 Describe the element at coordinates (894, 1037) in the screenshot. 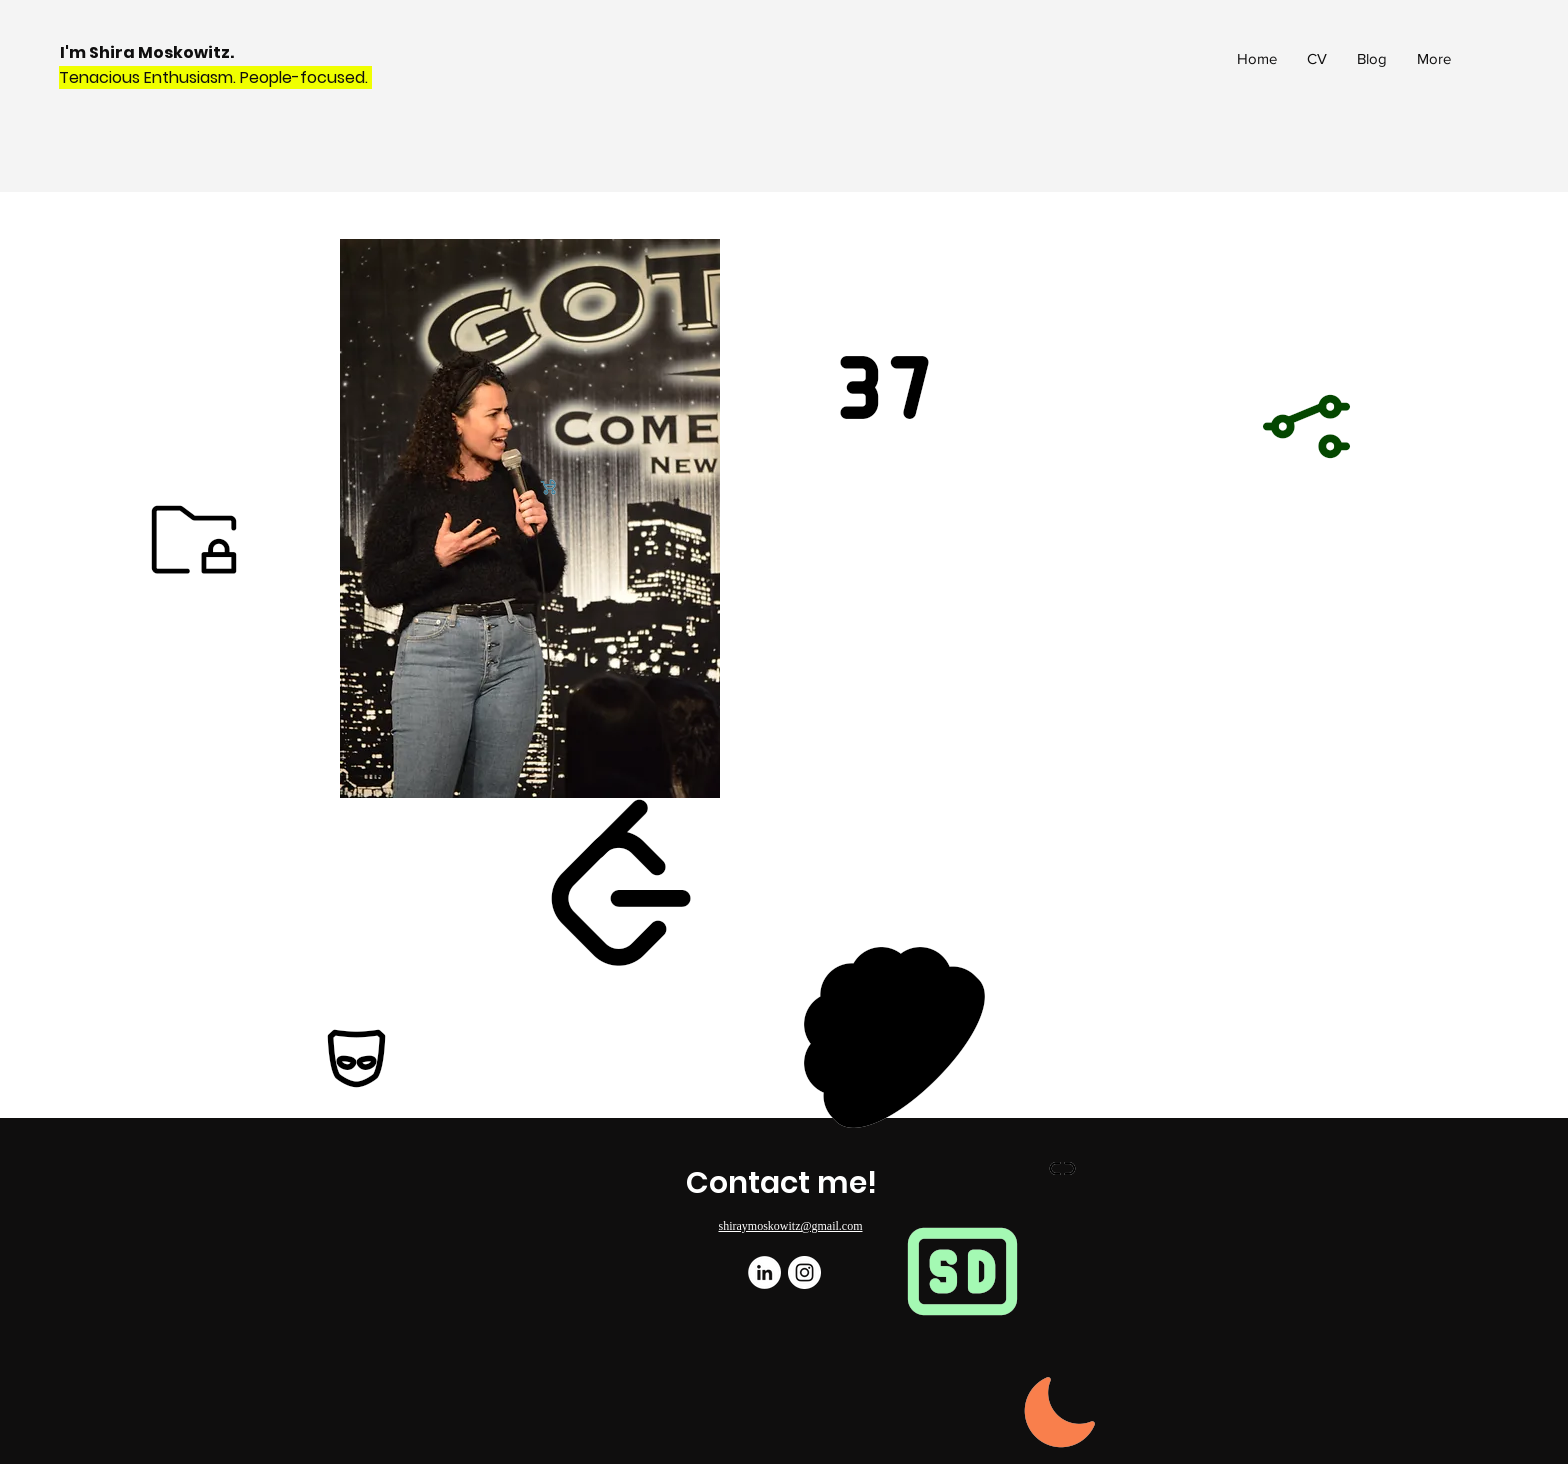

I see `browse asian cuisine or dumpling restaurants` at that location.